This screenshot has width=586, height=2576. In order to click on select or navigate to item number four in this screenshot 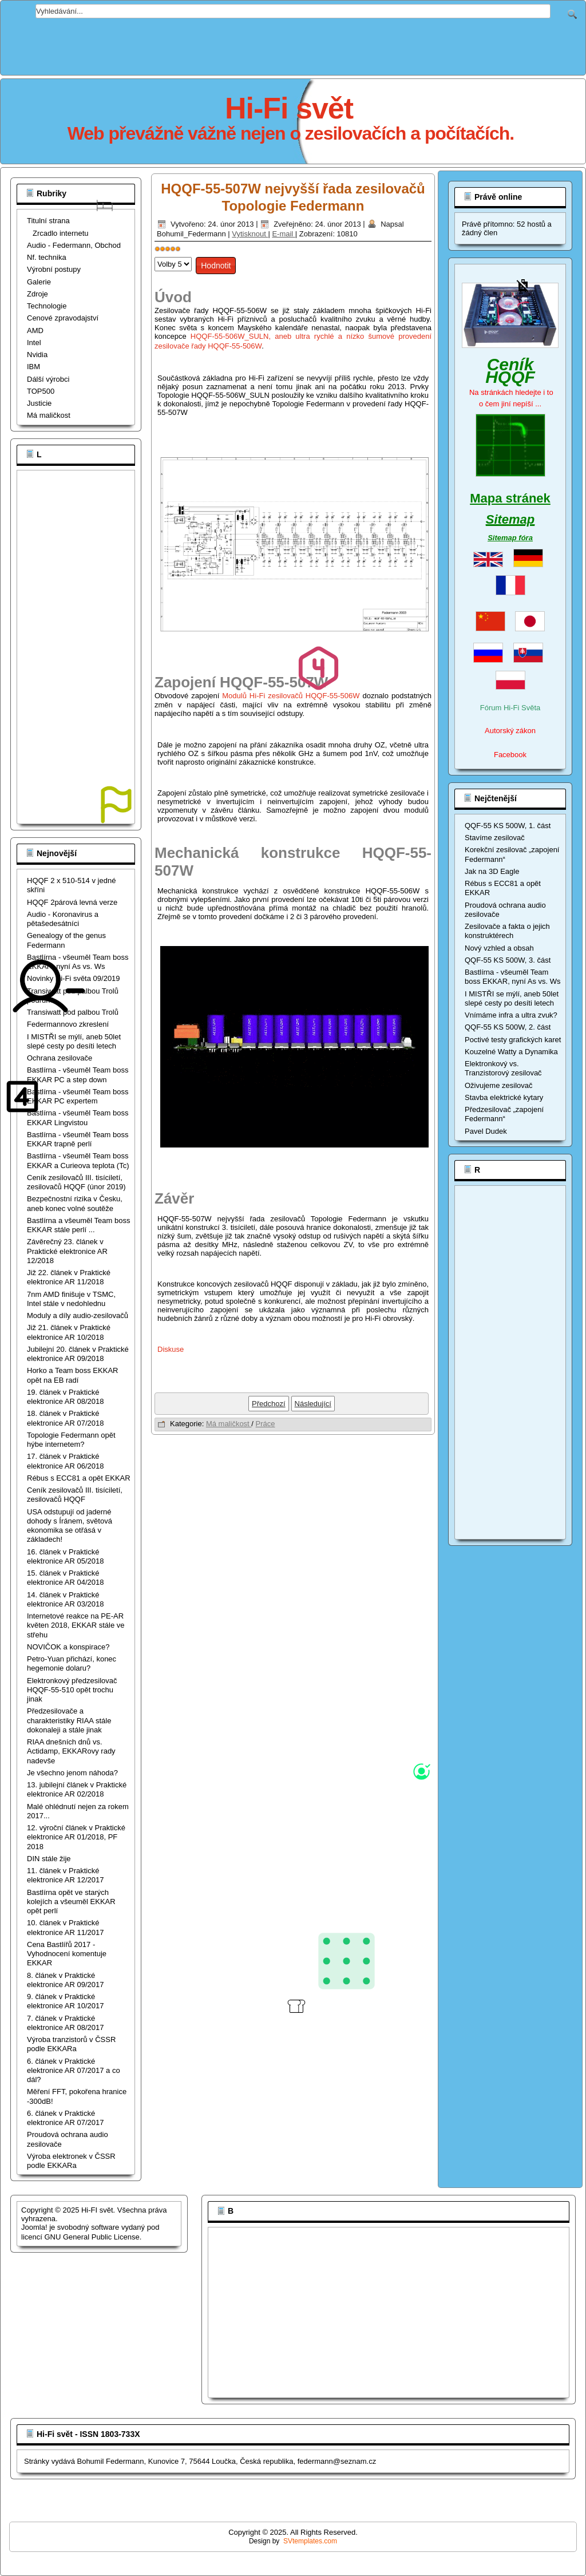, I will do `click(22, 1097)`.